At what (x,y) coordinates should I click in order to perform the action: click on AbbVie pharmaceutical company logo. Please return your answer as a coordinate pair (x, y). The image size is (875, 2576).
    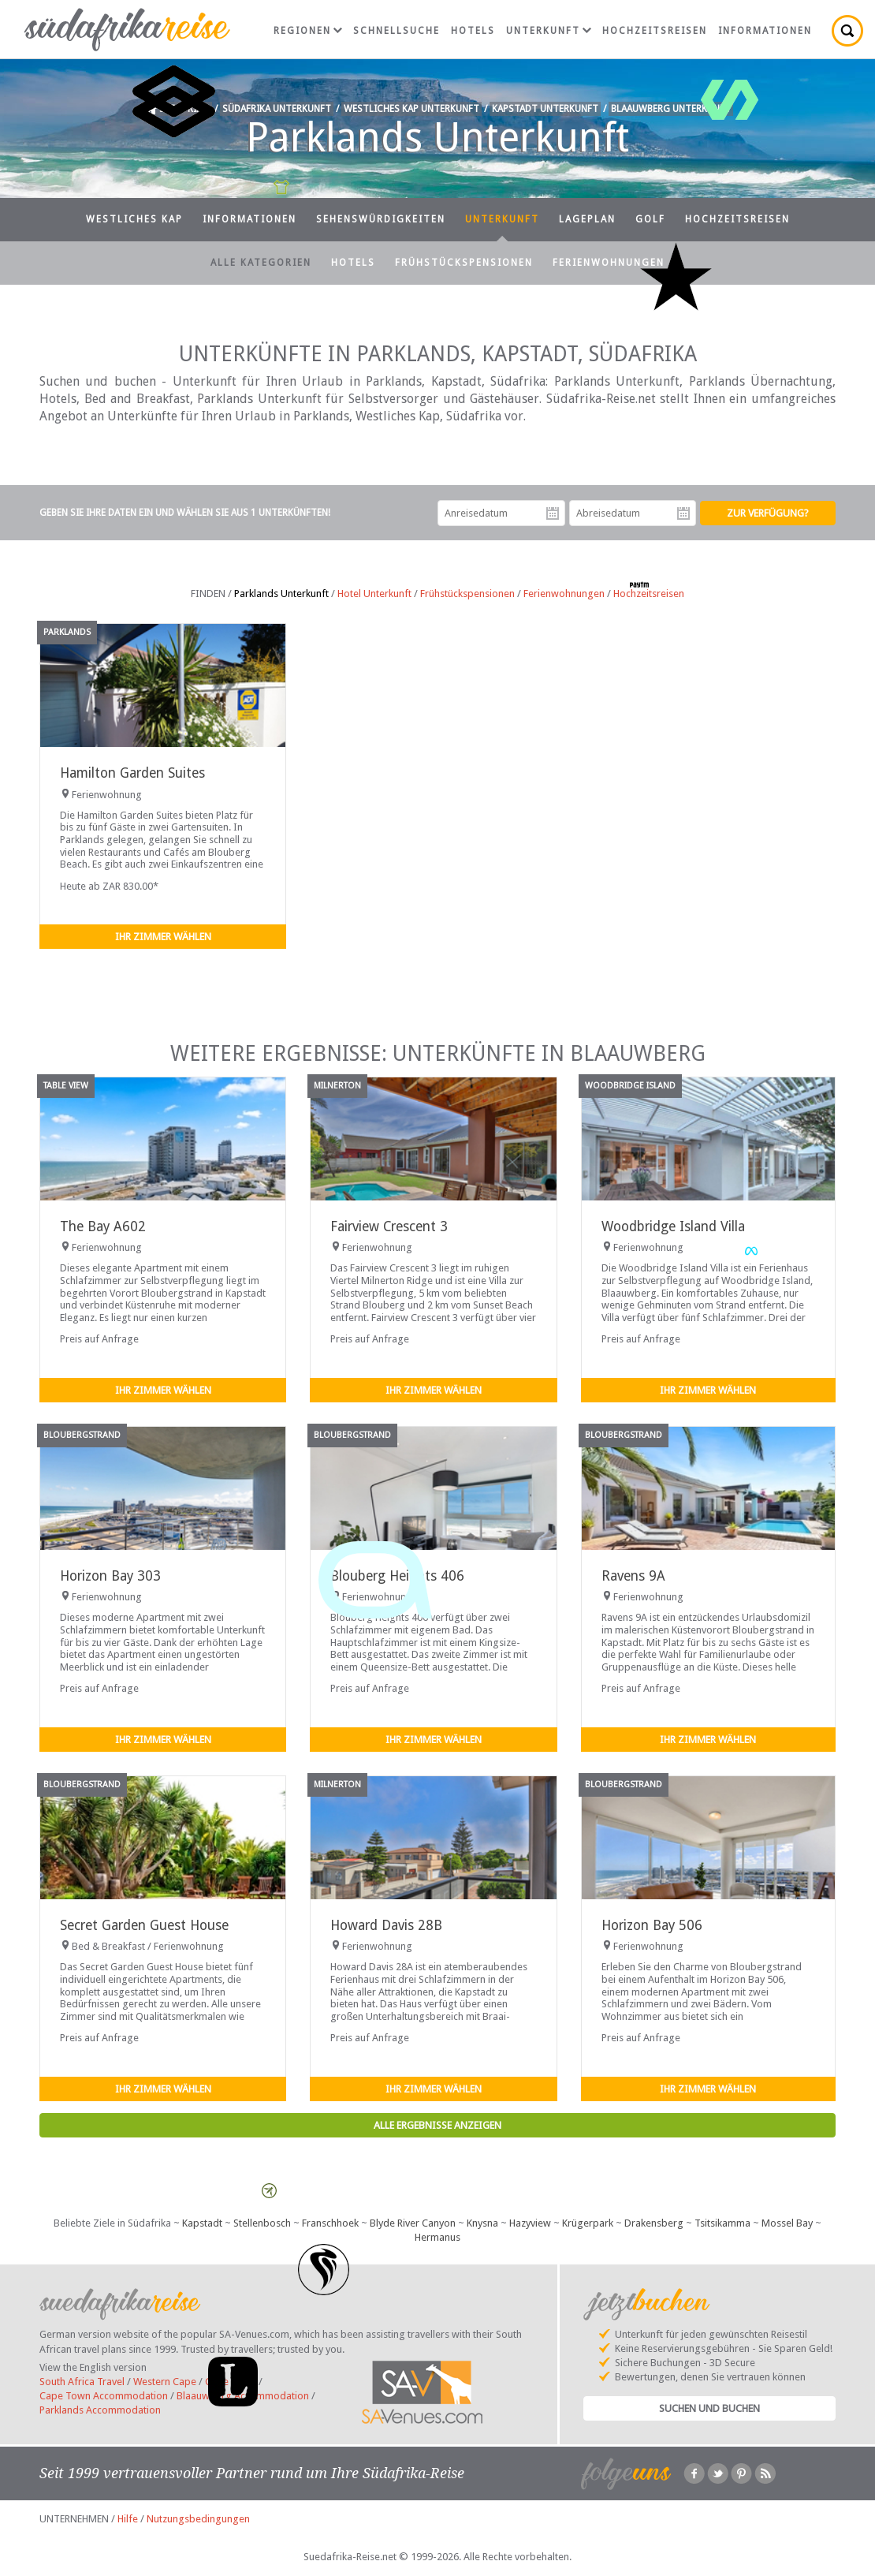
    Looking at the image, I should click on (375, 1580).